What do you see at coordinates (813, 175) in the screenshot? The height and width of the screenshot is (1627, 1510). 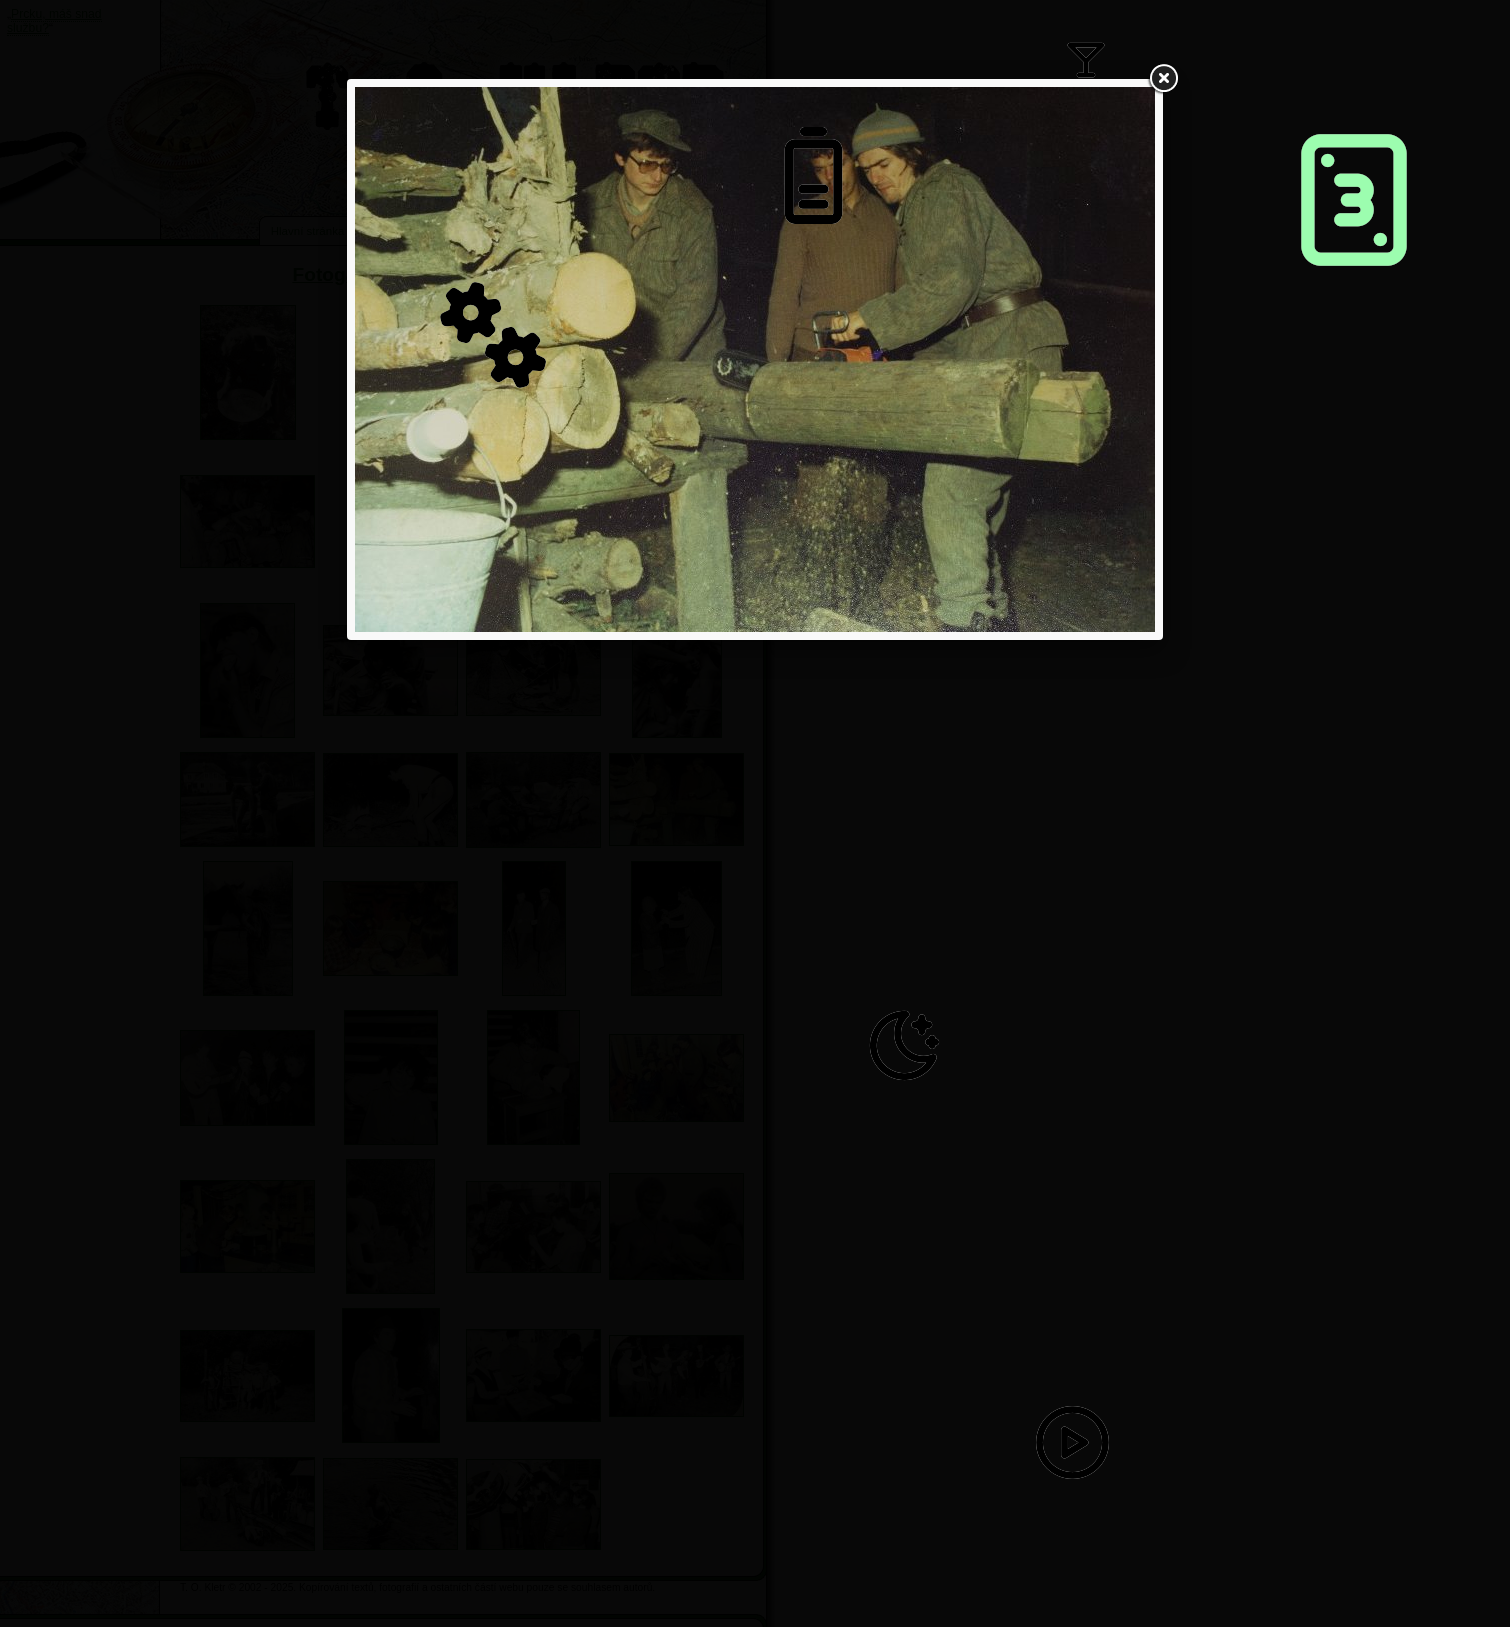 I see `indicates medium battery level` at bounding box center [813, 175].